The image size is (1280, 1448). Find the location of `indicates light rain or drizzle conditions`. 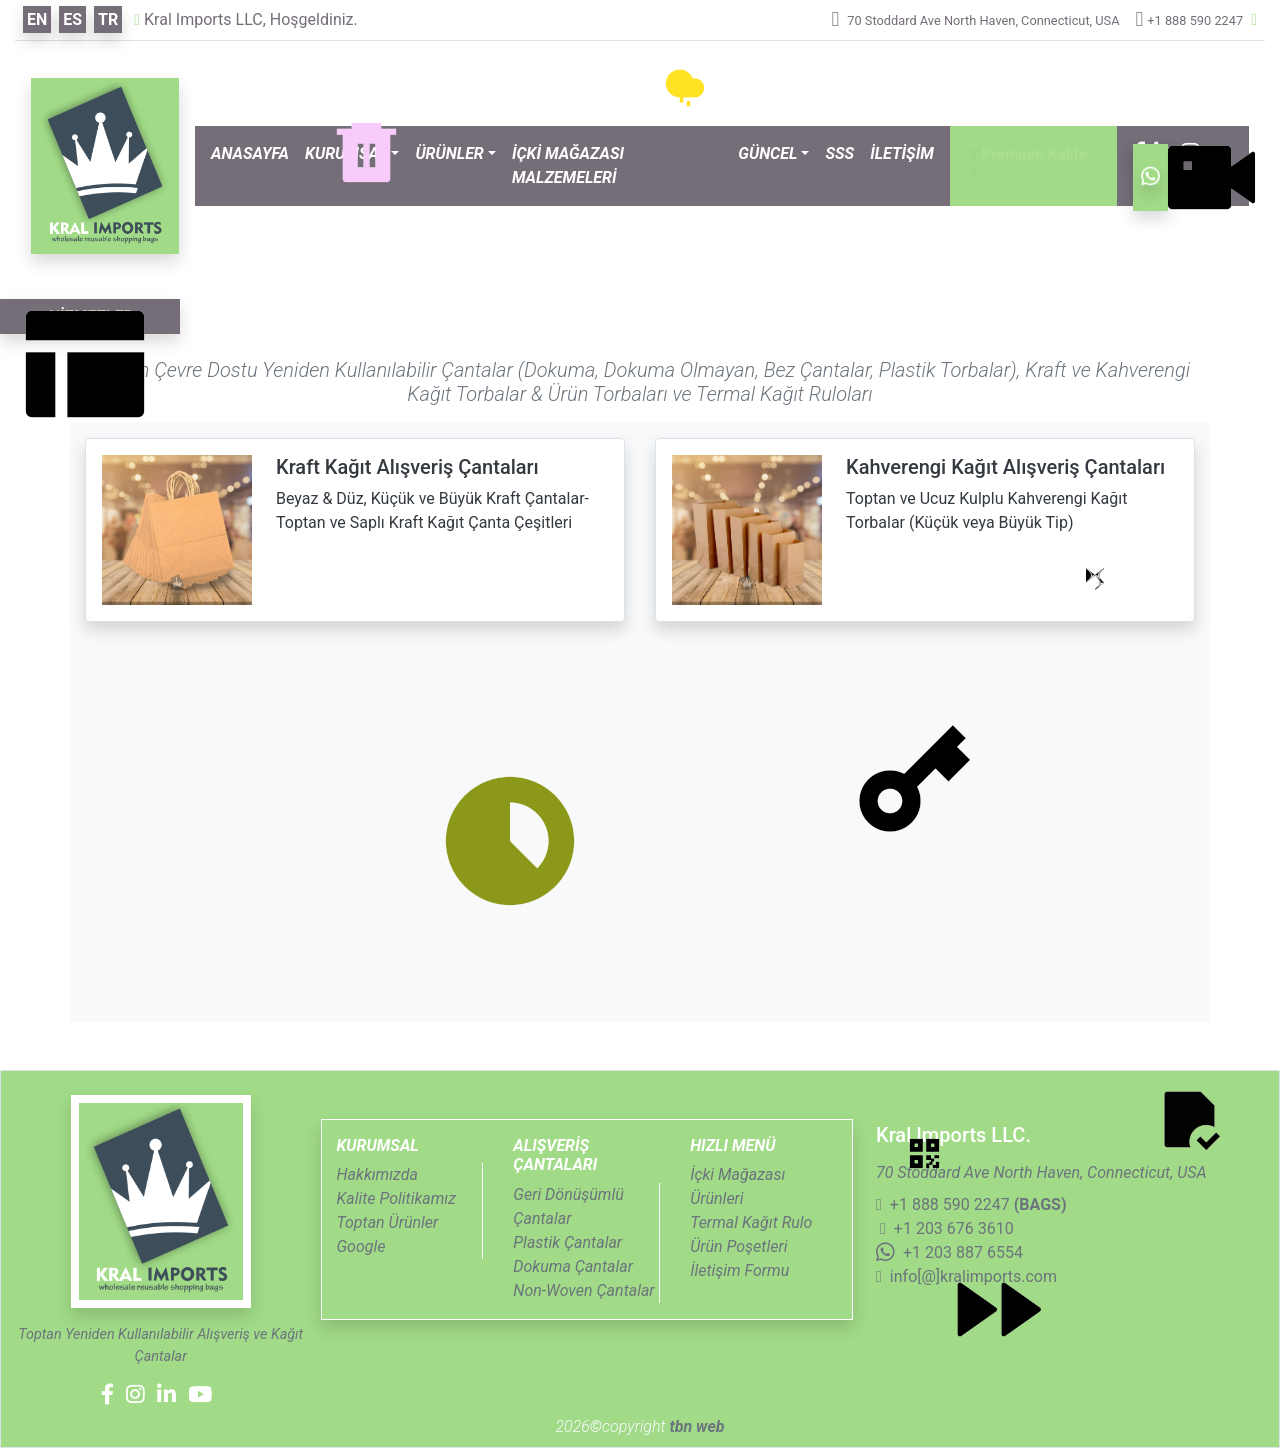

indicates light rain or drizzle conditions is located at coordinates (685, 87).